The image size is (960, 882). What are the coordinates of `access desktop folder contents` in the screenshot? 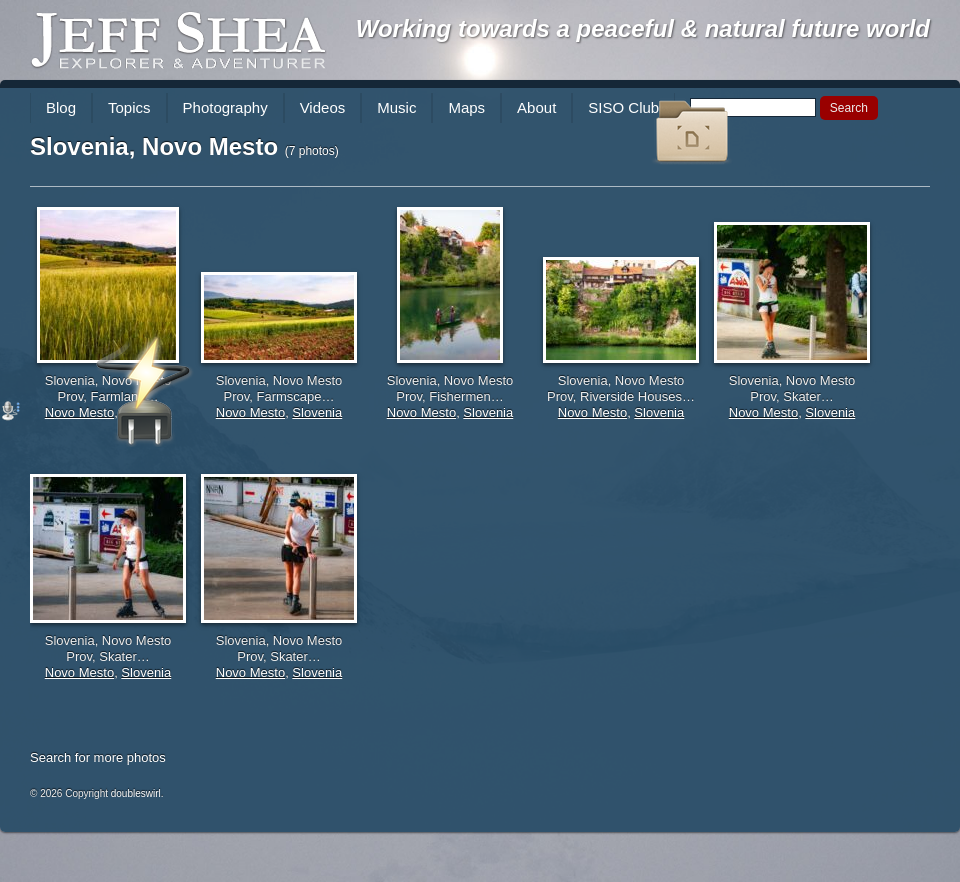 It's located at (692, 135).